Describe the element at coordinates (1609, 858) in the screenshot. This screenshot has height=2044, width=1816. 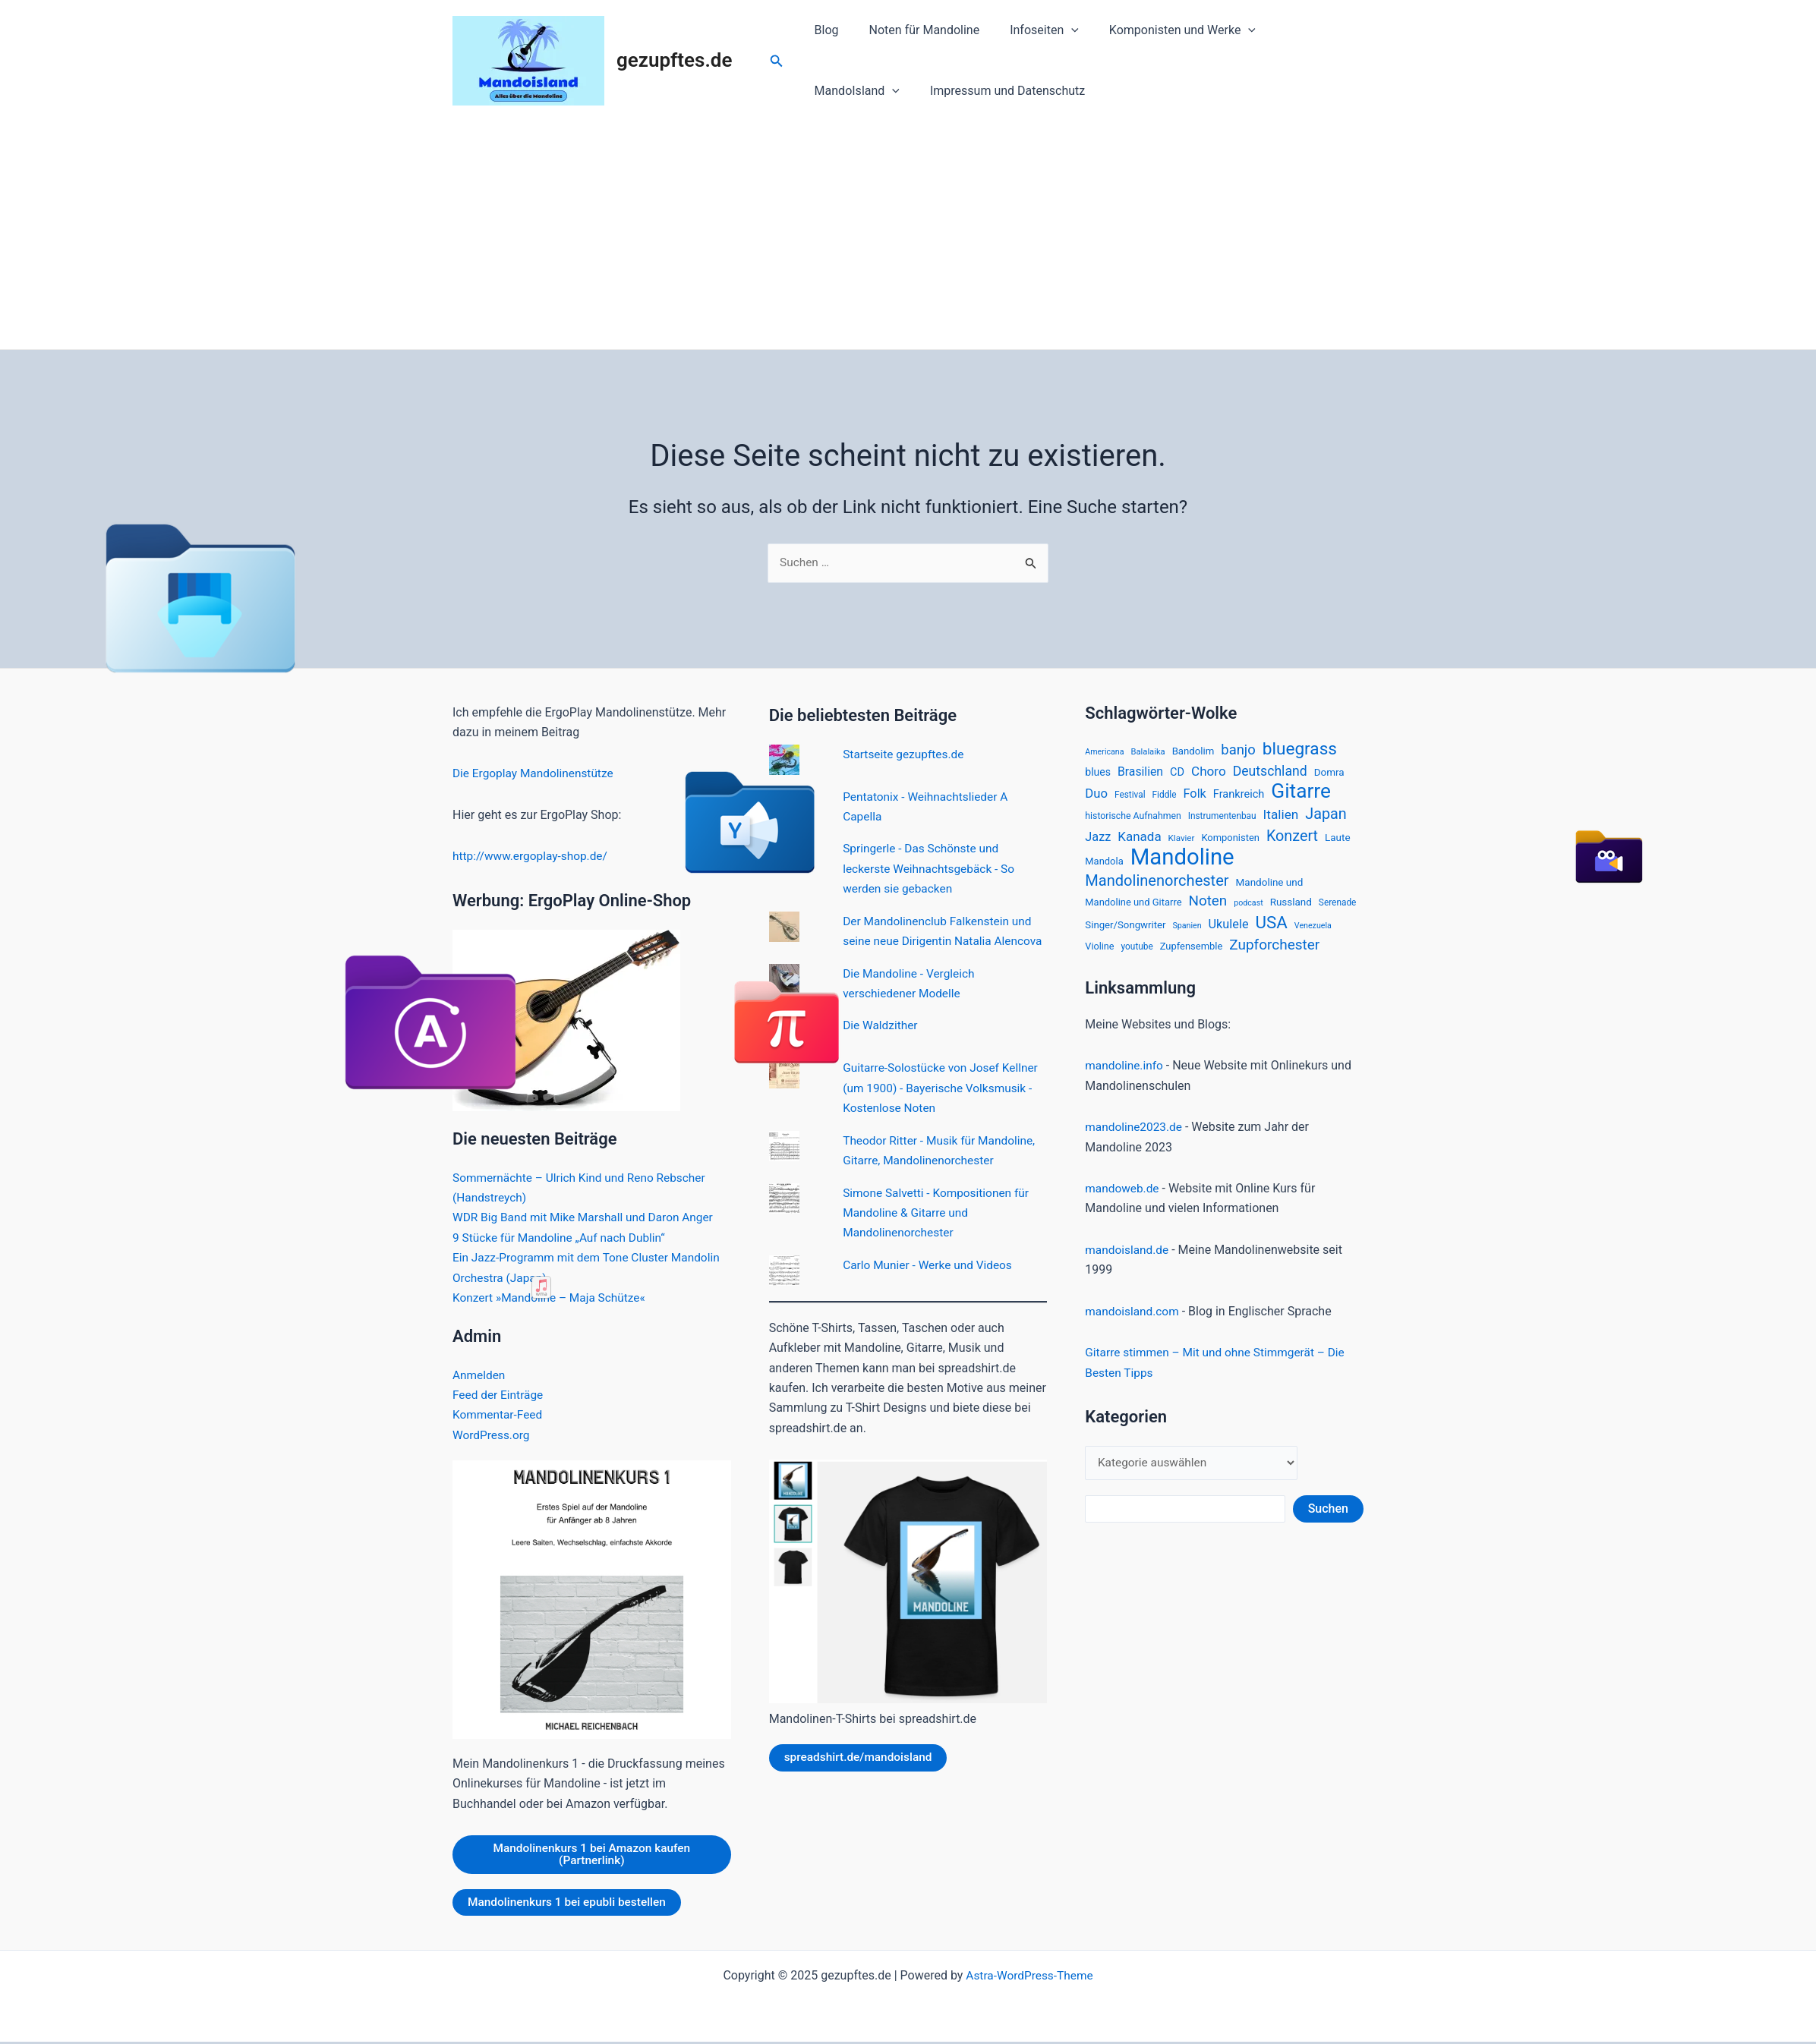
I see `open wondershare anireel project folder` at that location.